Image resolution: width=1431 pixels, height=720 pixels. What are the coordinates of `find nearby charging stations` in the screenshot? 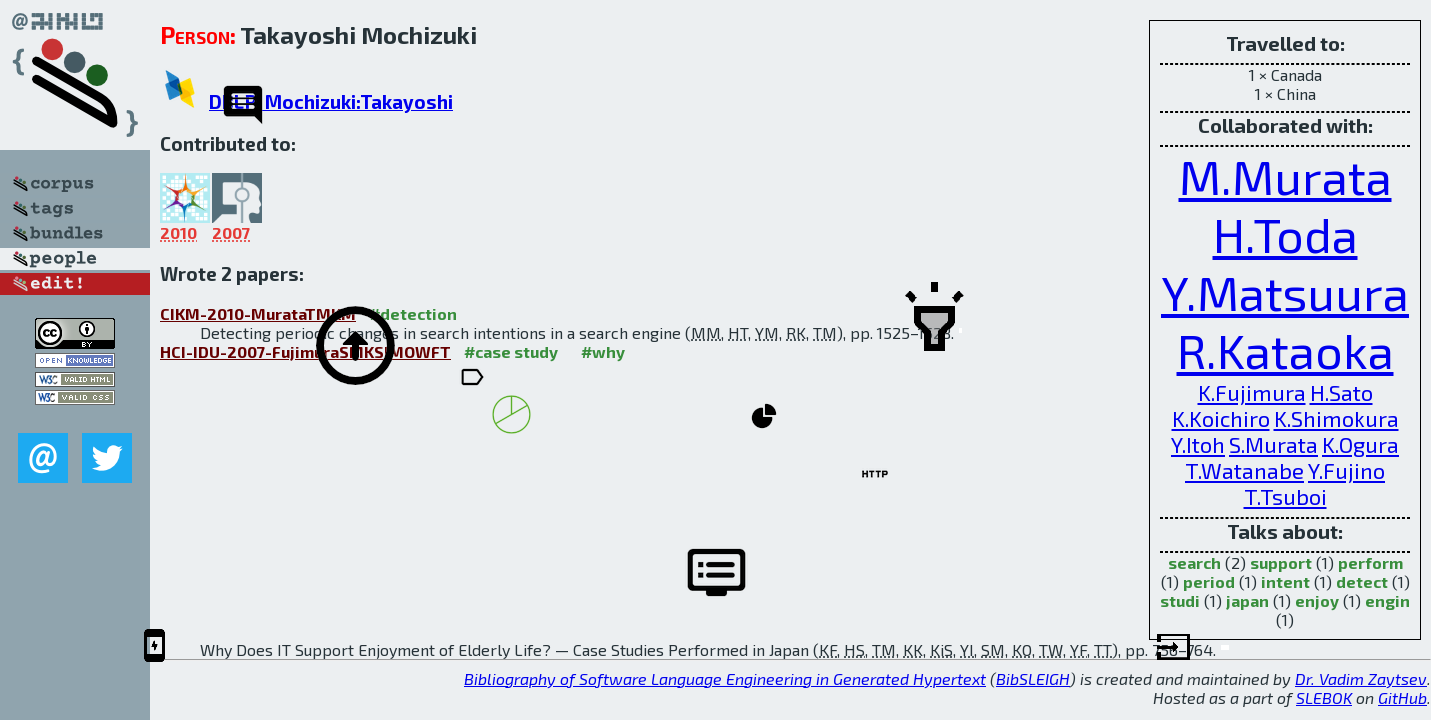 It's located at (154, 645).